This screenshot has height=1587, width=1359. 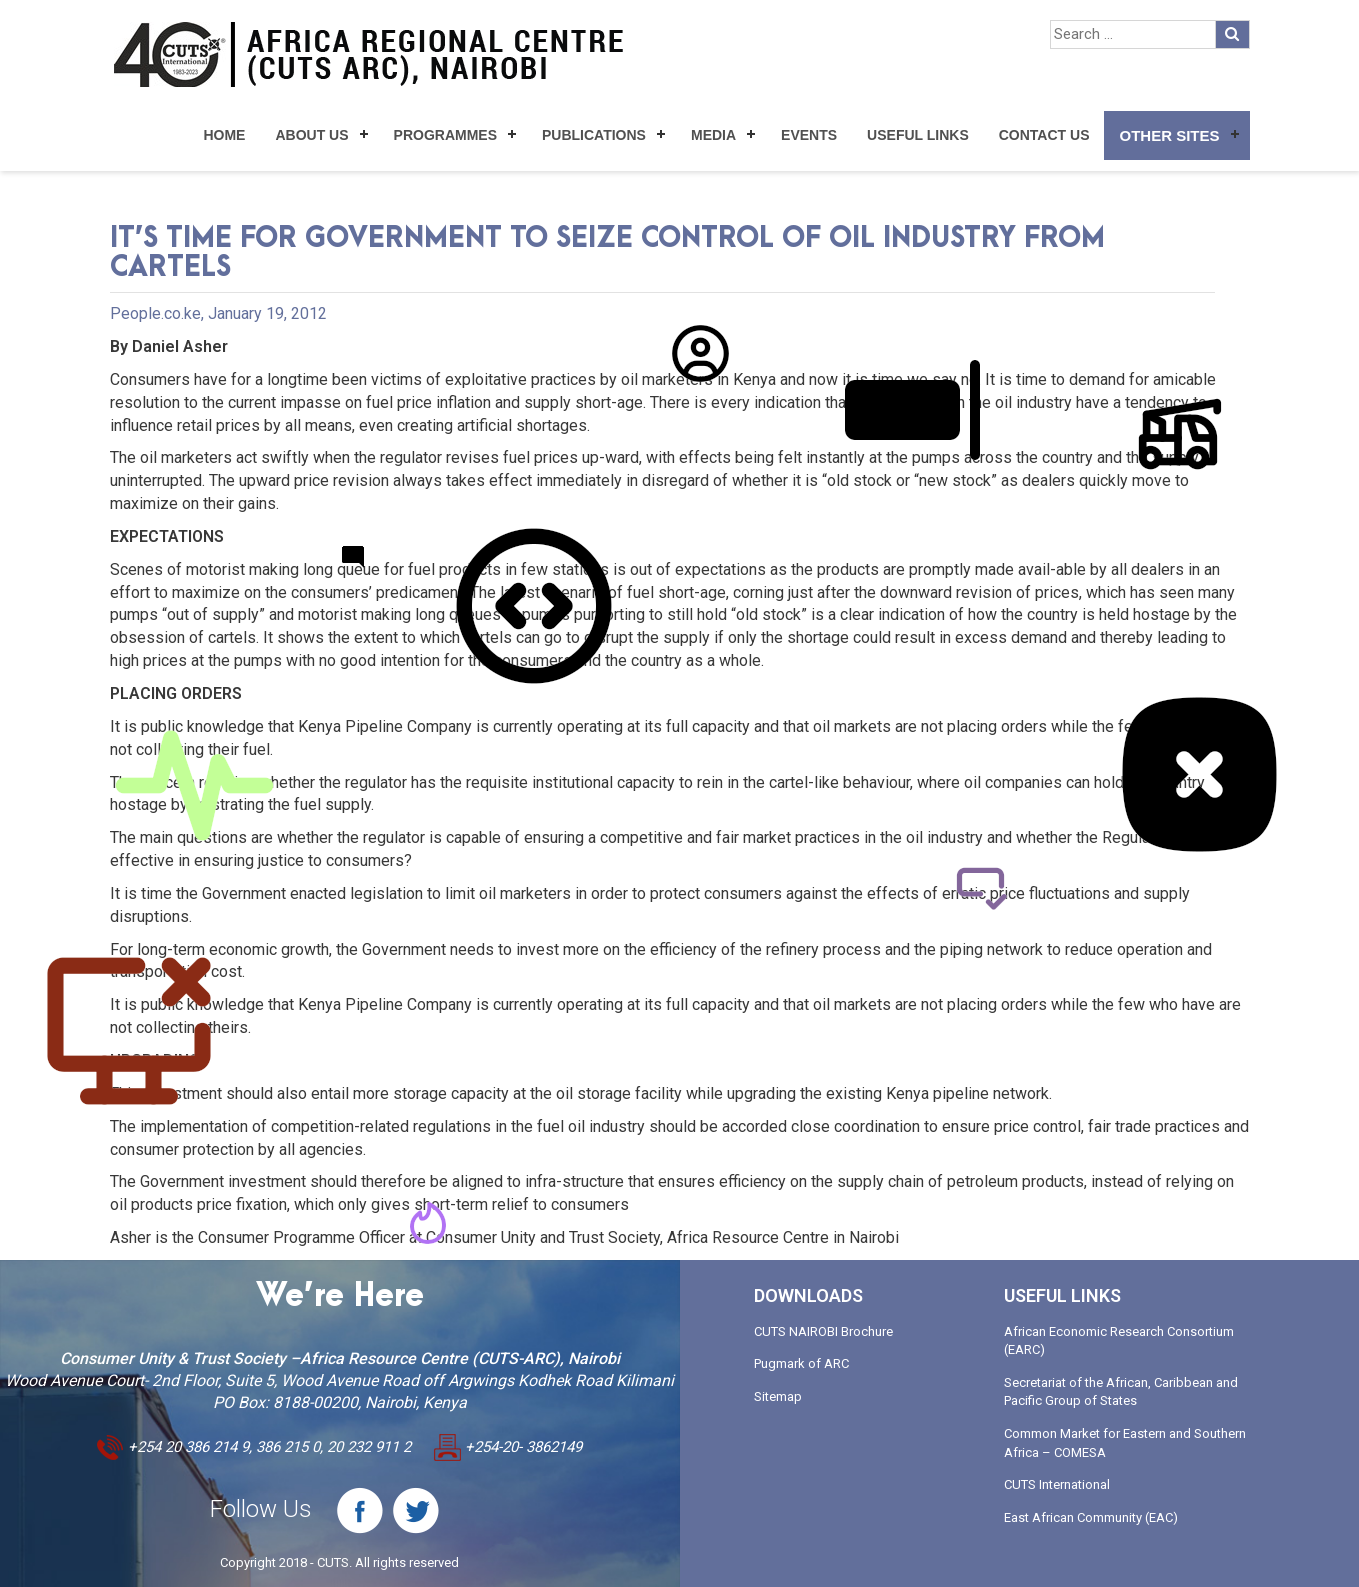 I want to click on open comments section, so click(x=353, y=557).